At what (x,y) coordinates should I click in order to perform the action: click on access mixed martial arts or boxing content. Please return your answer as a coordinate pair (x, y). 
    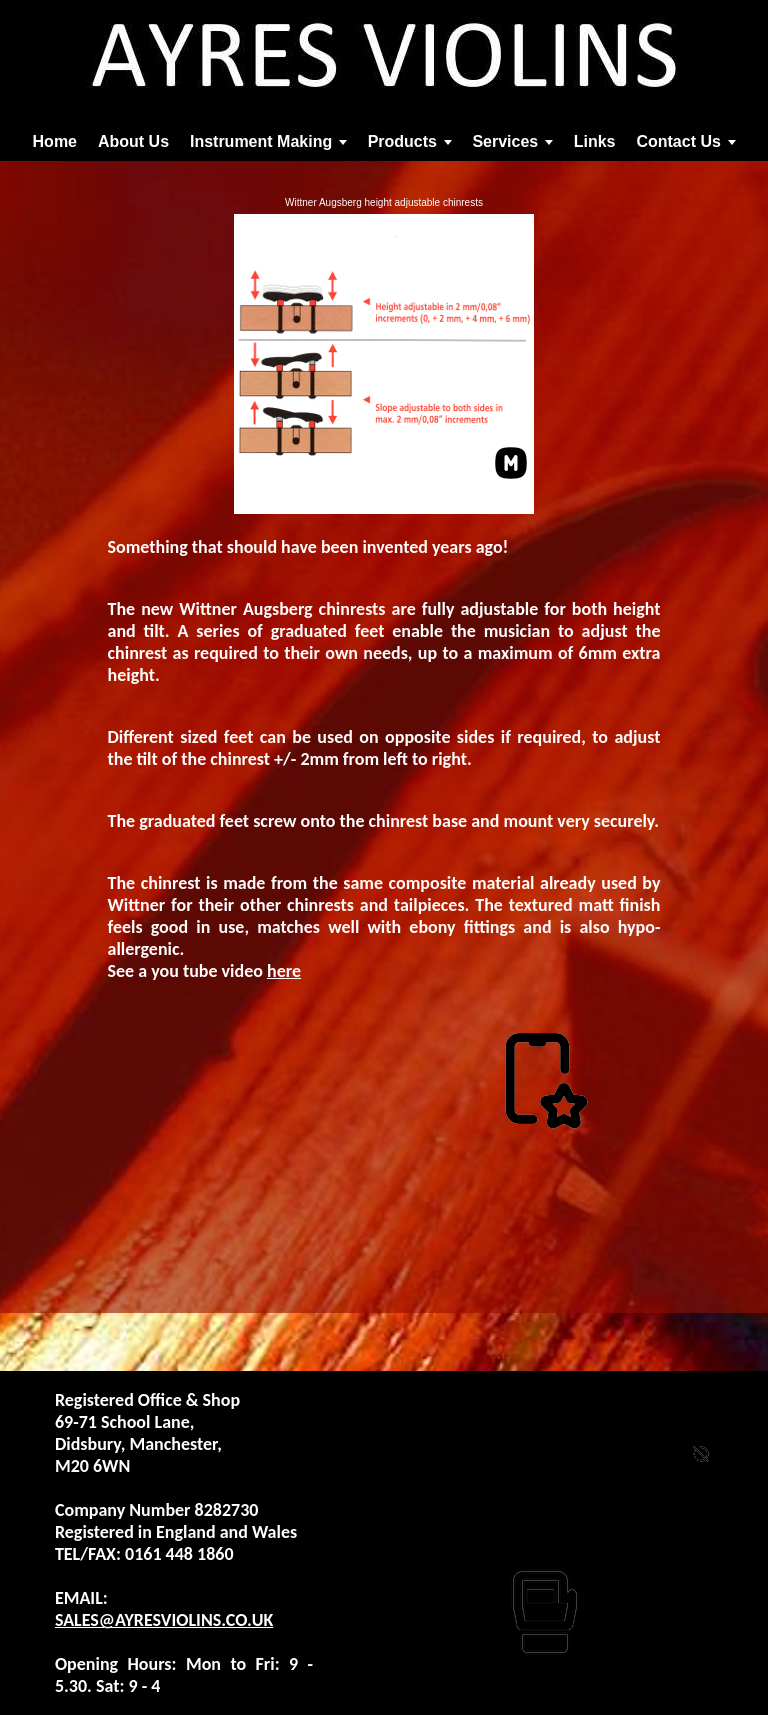
    Looking at the image, I should click on (545, 1612).